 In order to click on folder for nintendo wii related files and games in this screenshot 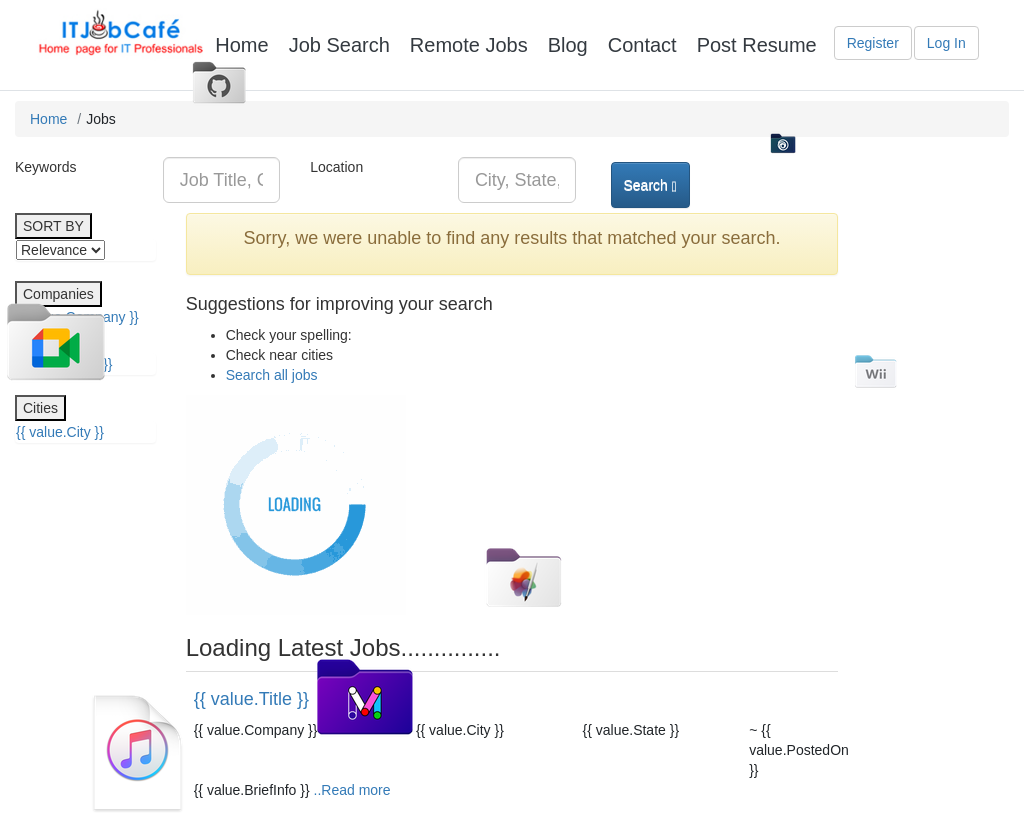, I will do `click(875, 372)`.